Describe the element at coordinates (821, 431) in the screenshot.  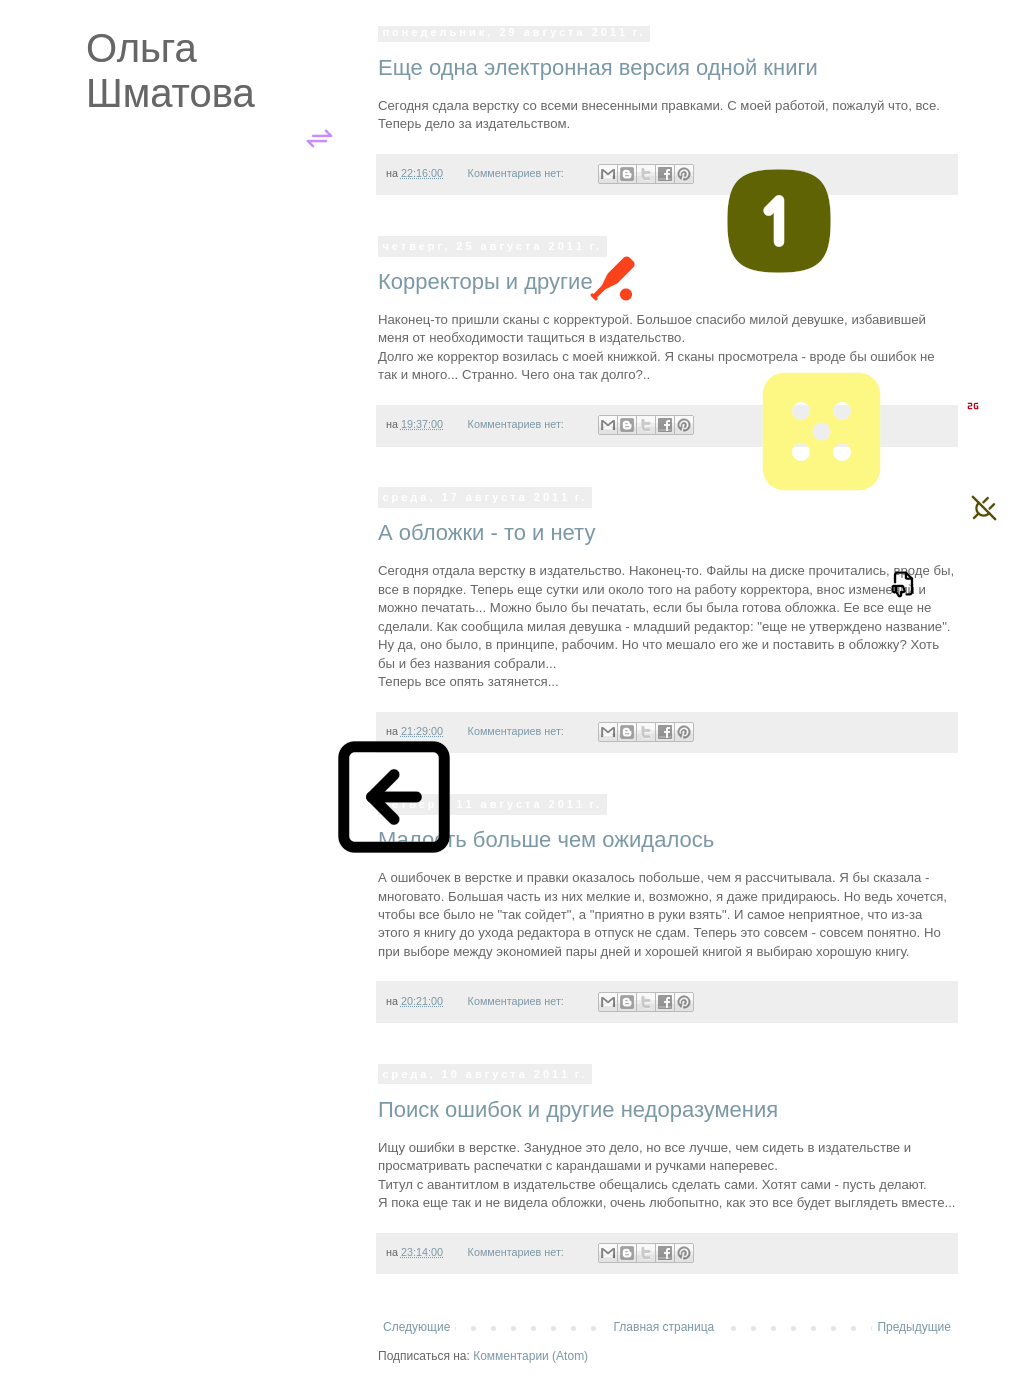
I see `randomize or shuffle content` at that location.